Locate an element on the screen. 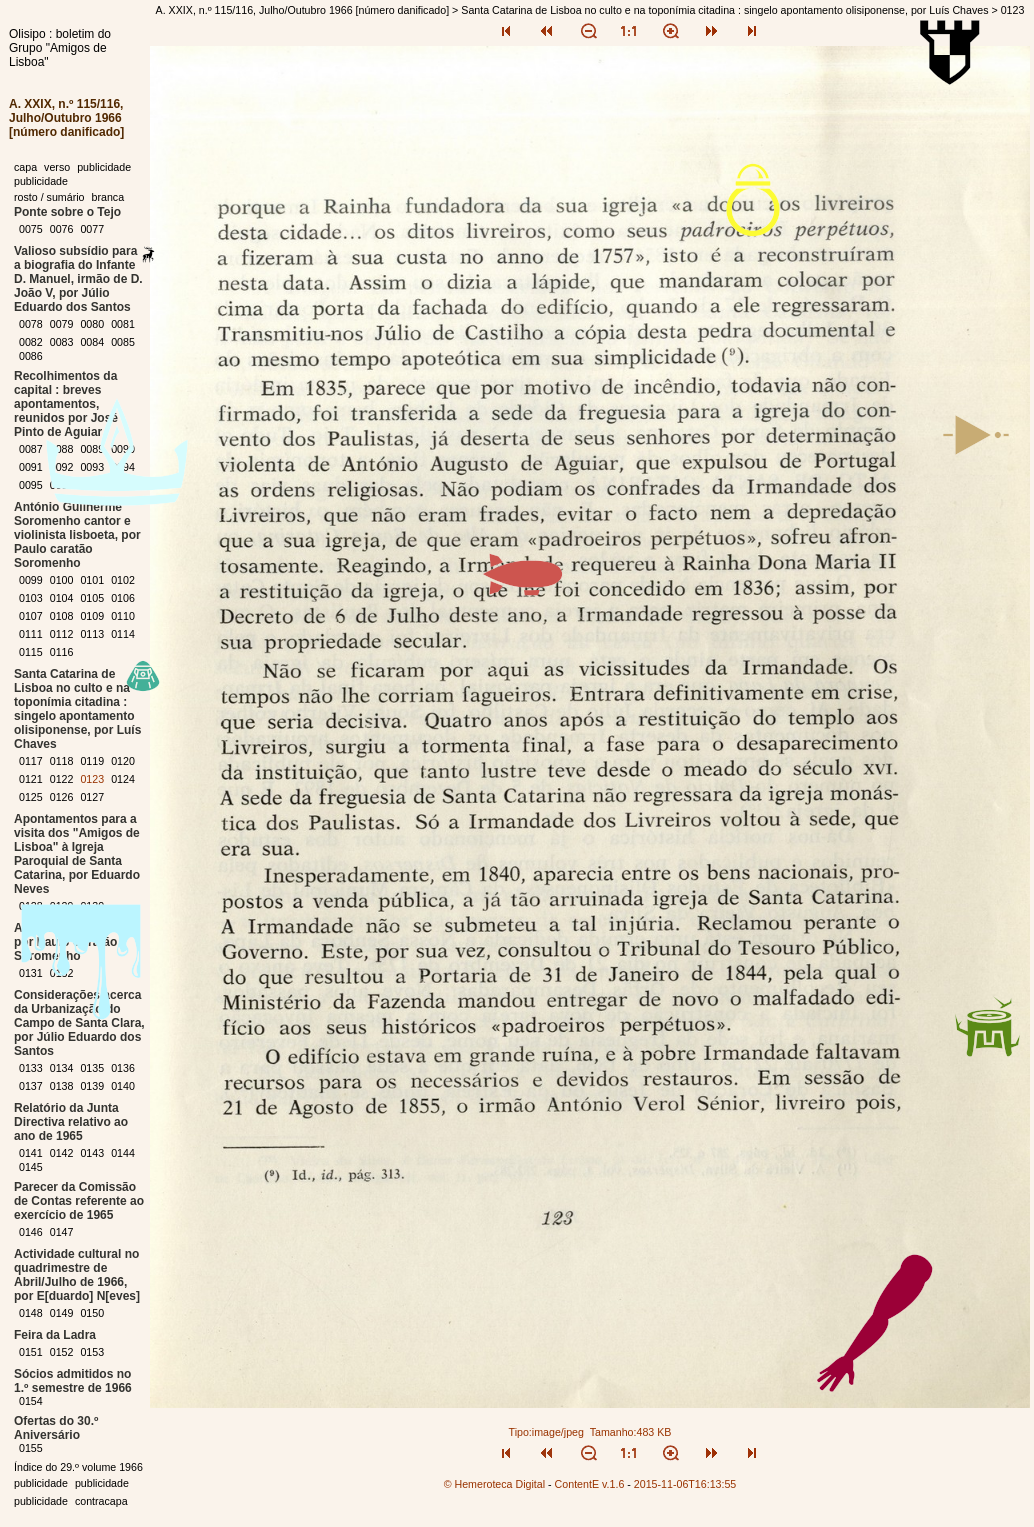 The image size is (1034, 1527). represents a NOT logic gate in circuit design is located at coordinates (976, 435).